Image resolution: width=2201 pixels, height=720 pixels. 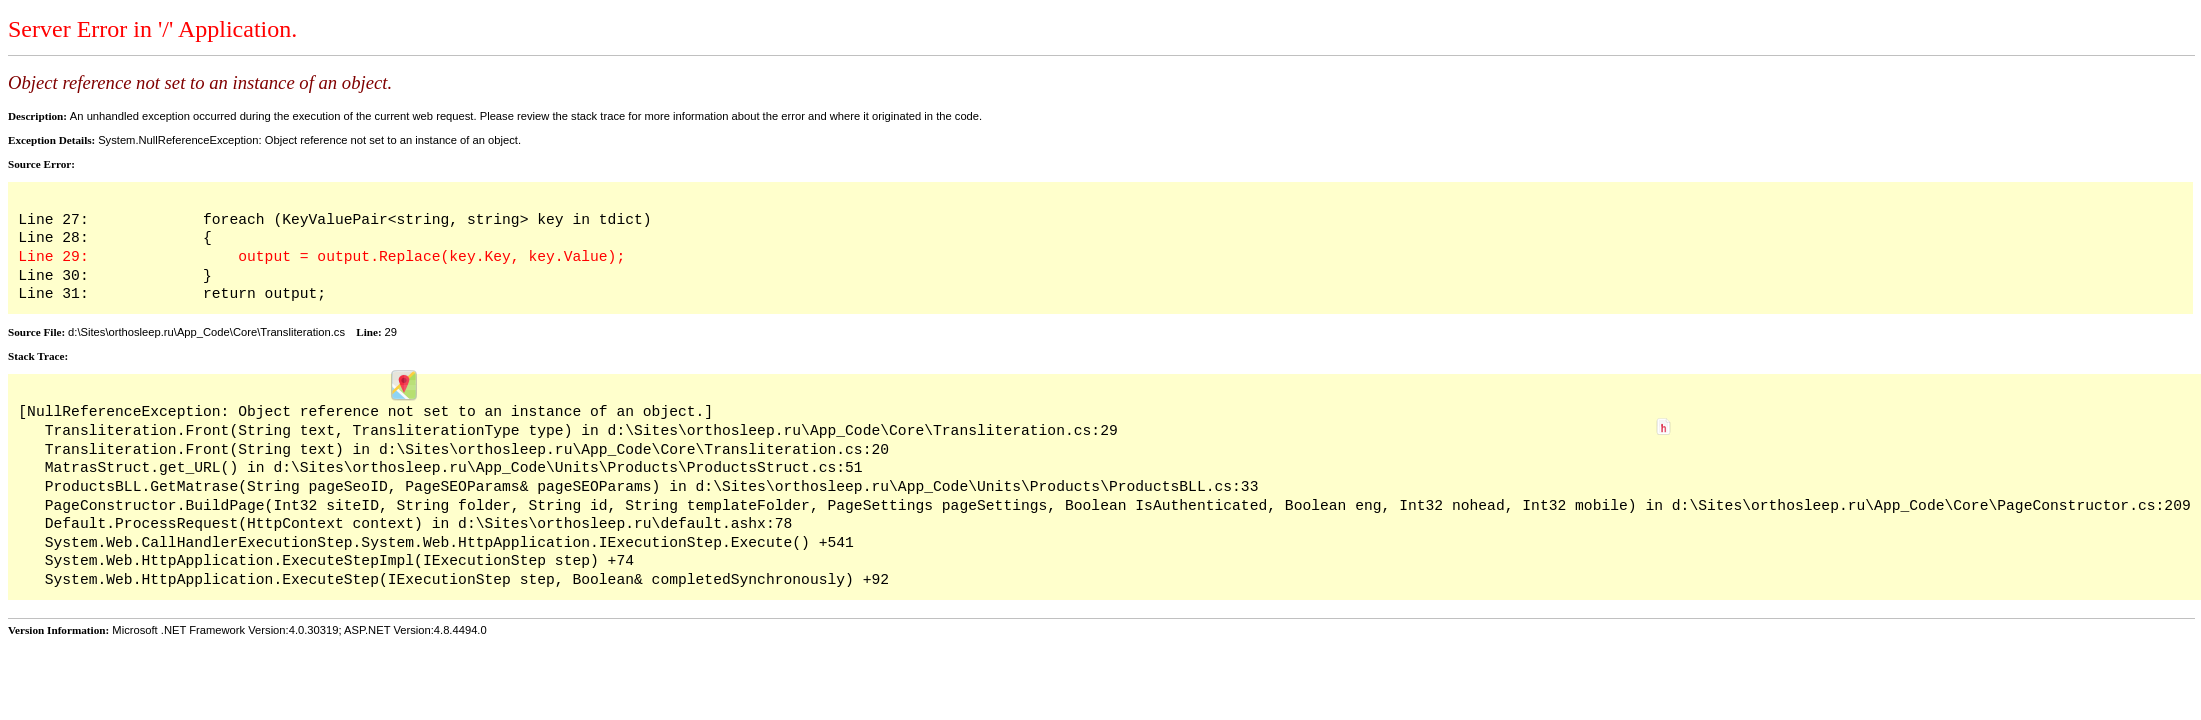 I want to click on c/c++ header file, so click(x=1663, y=426).